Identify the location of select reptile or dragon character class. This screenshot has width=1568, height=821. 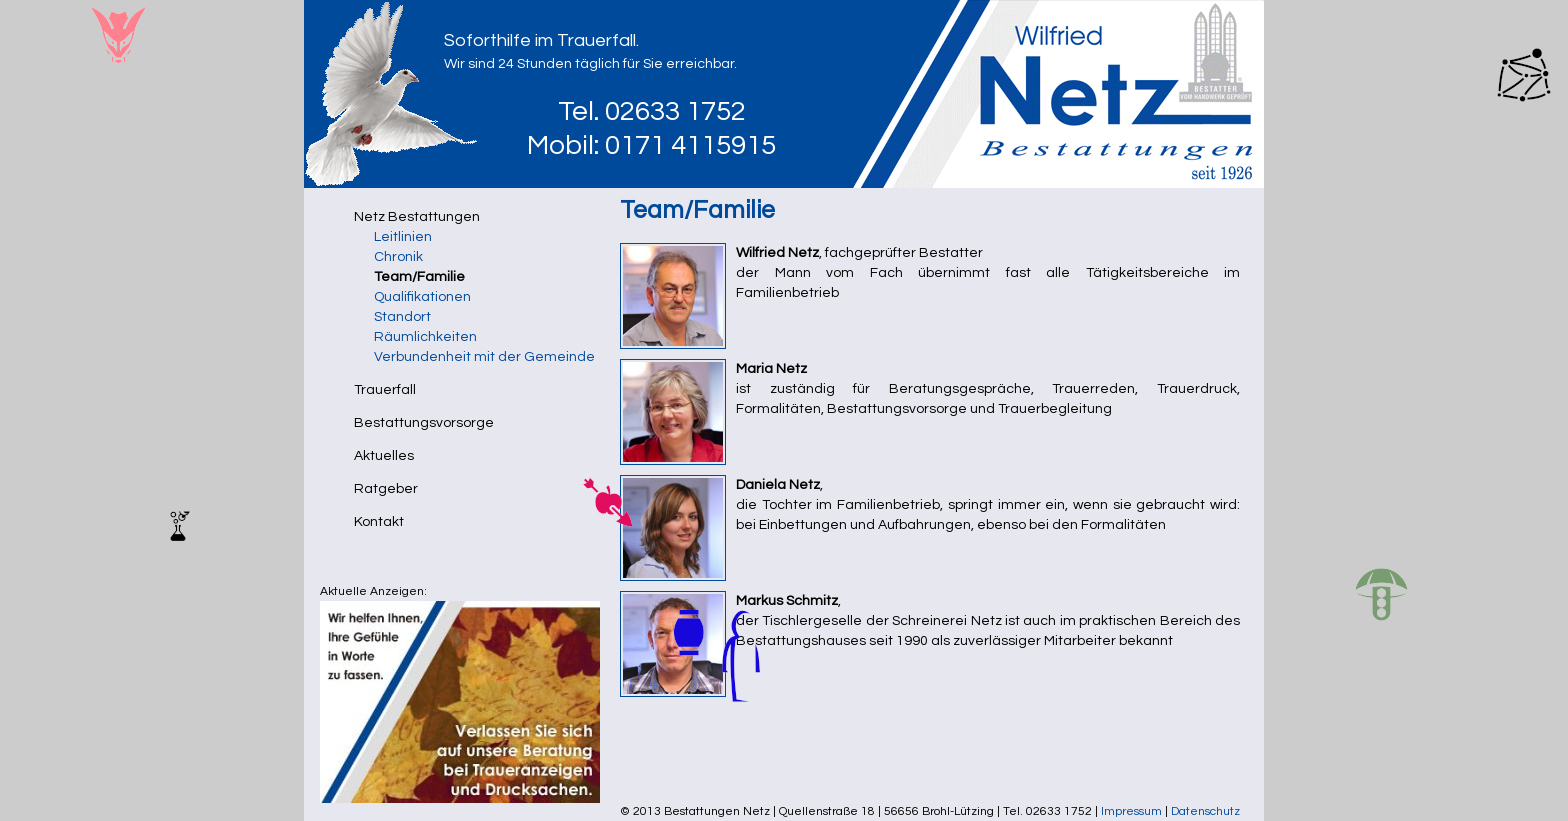
(118, 34).